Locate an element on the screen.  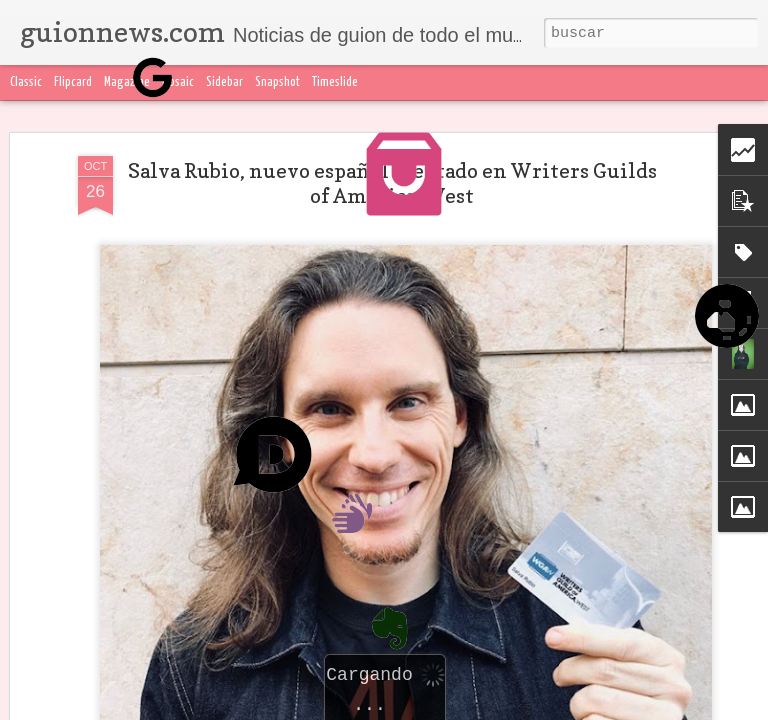
select oceania or australia region is located at coordinates (727, 316).